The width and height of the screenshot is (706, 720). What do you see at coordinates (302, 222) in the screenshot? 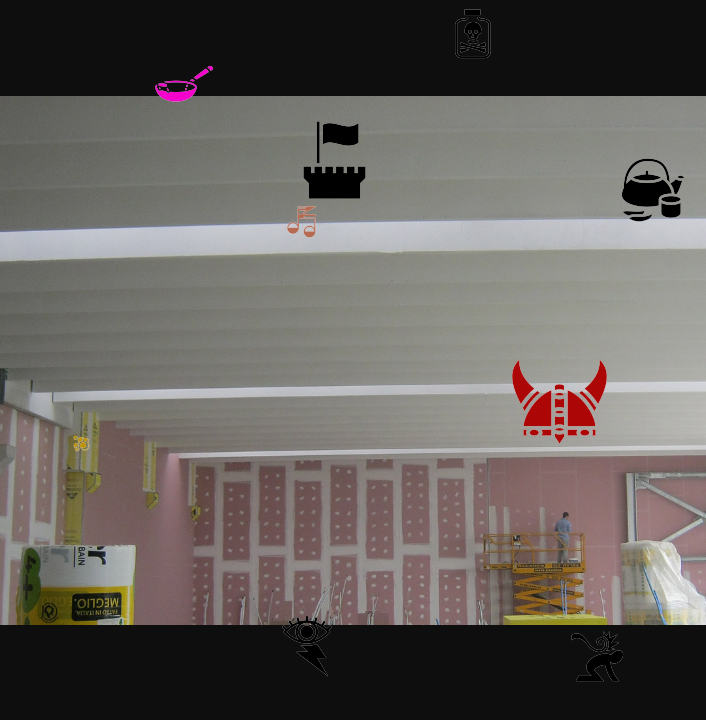
I see `play a glitchy or distorted audio track` at bounding box center [302, 222].